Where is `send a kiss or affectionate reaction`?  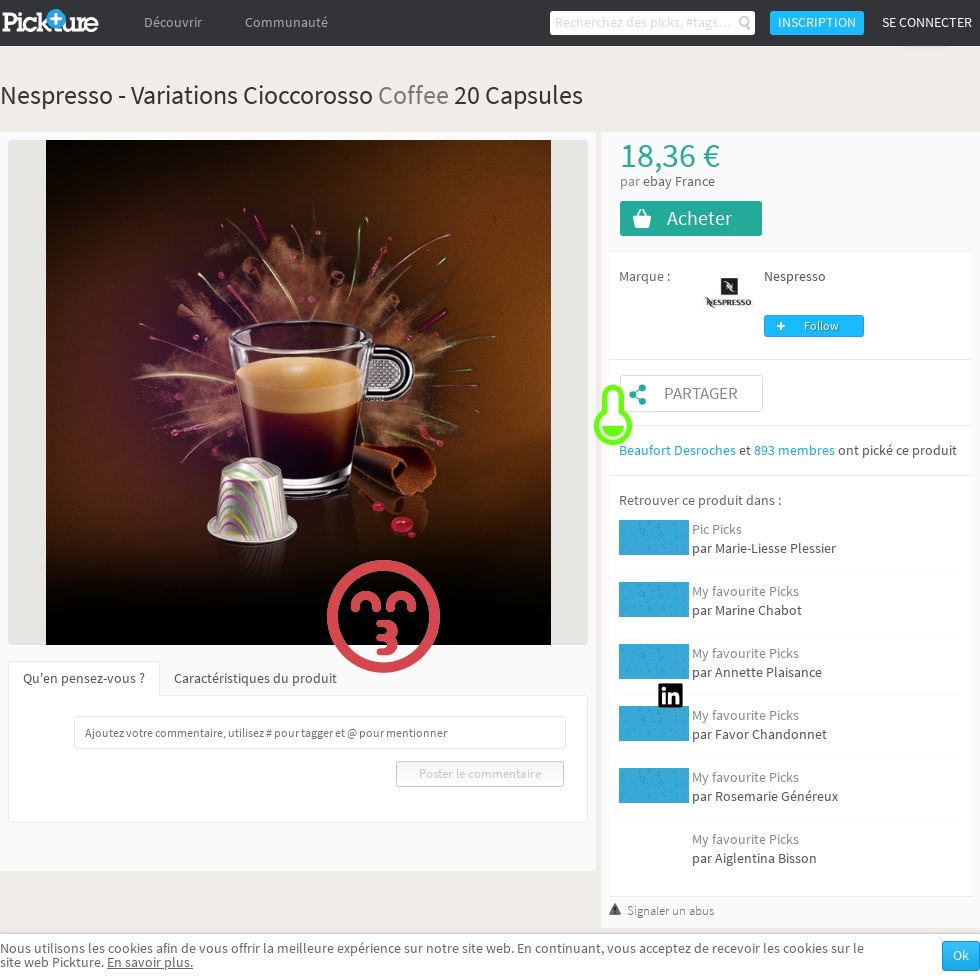
send a kiss or affectionate reaction is located at coordinates (383, 616).